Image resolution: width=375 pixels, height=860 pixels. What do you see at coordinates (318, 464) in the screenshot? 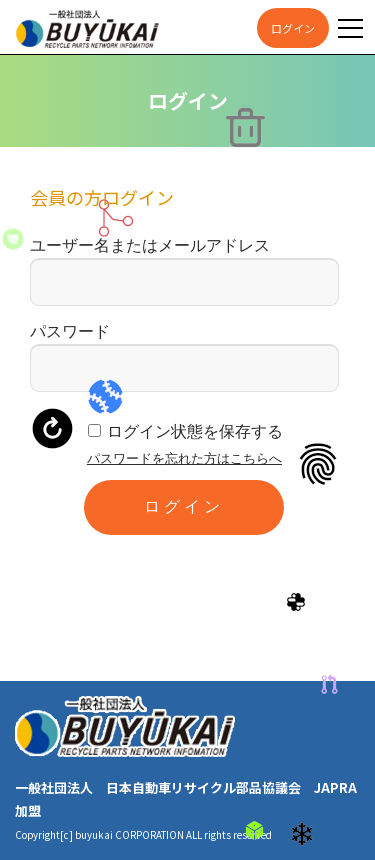
I see `authenticate with fingerprint` at bounding box center [318, 464].